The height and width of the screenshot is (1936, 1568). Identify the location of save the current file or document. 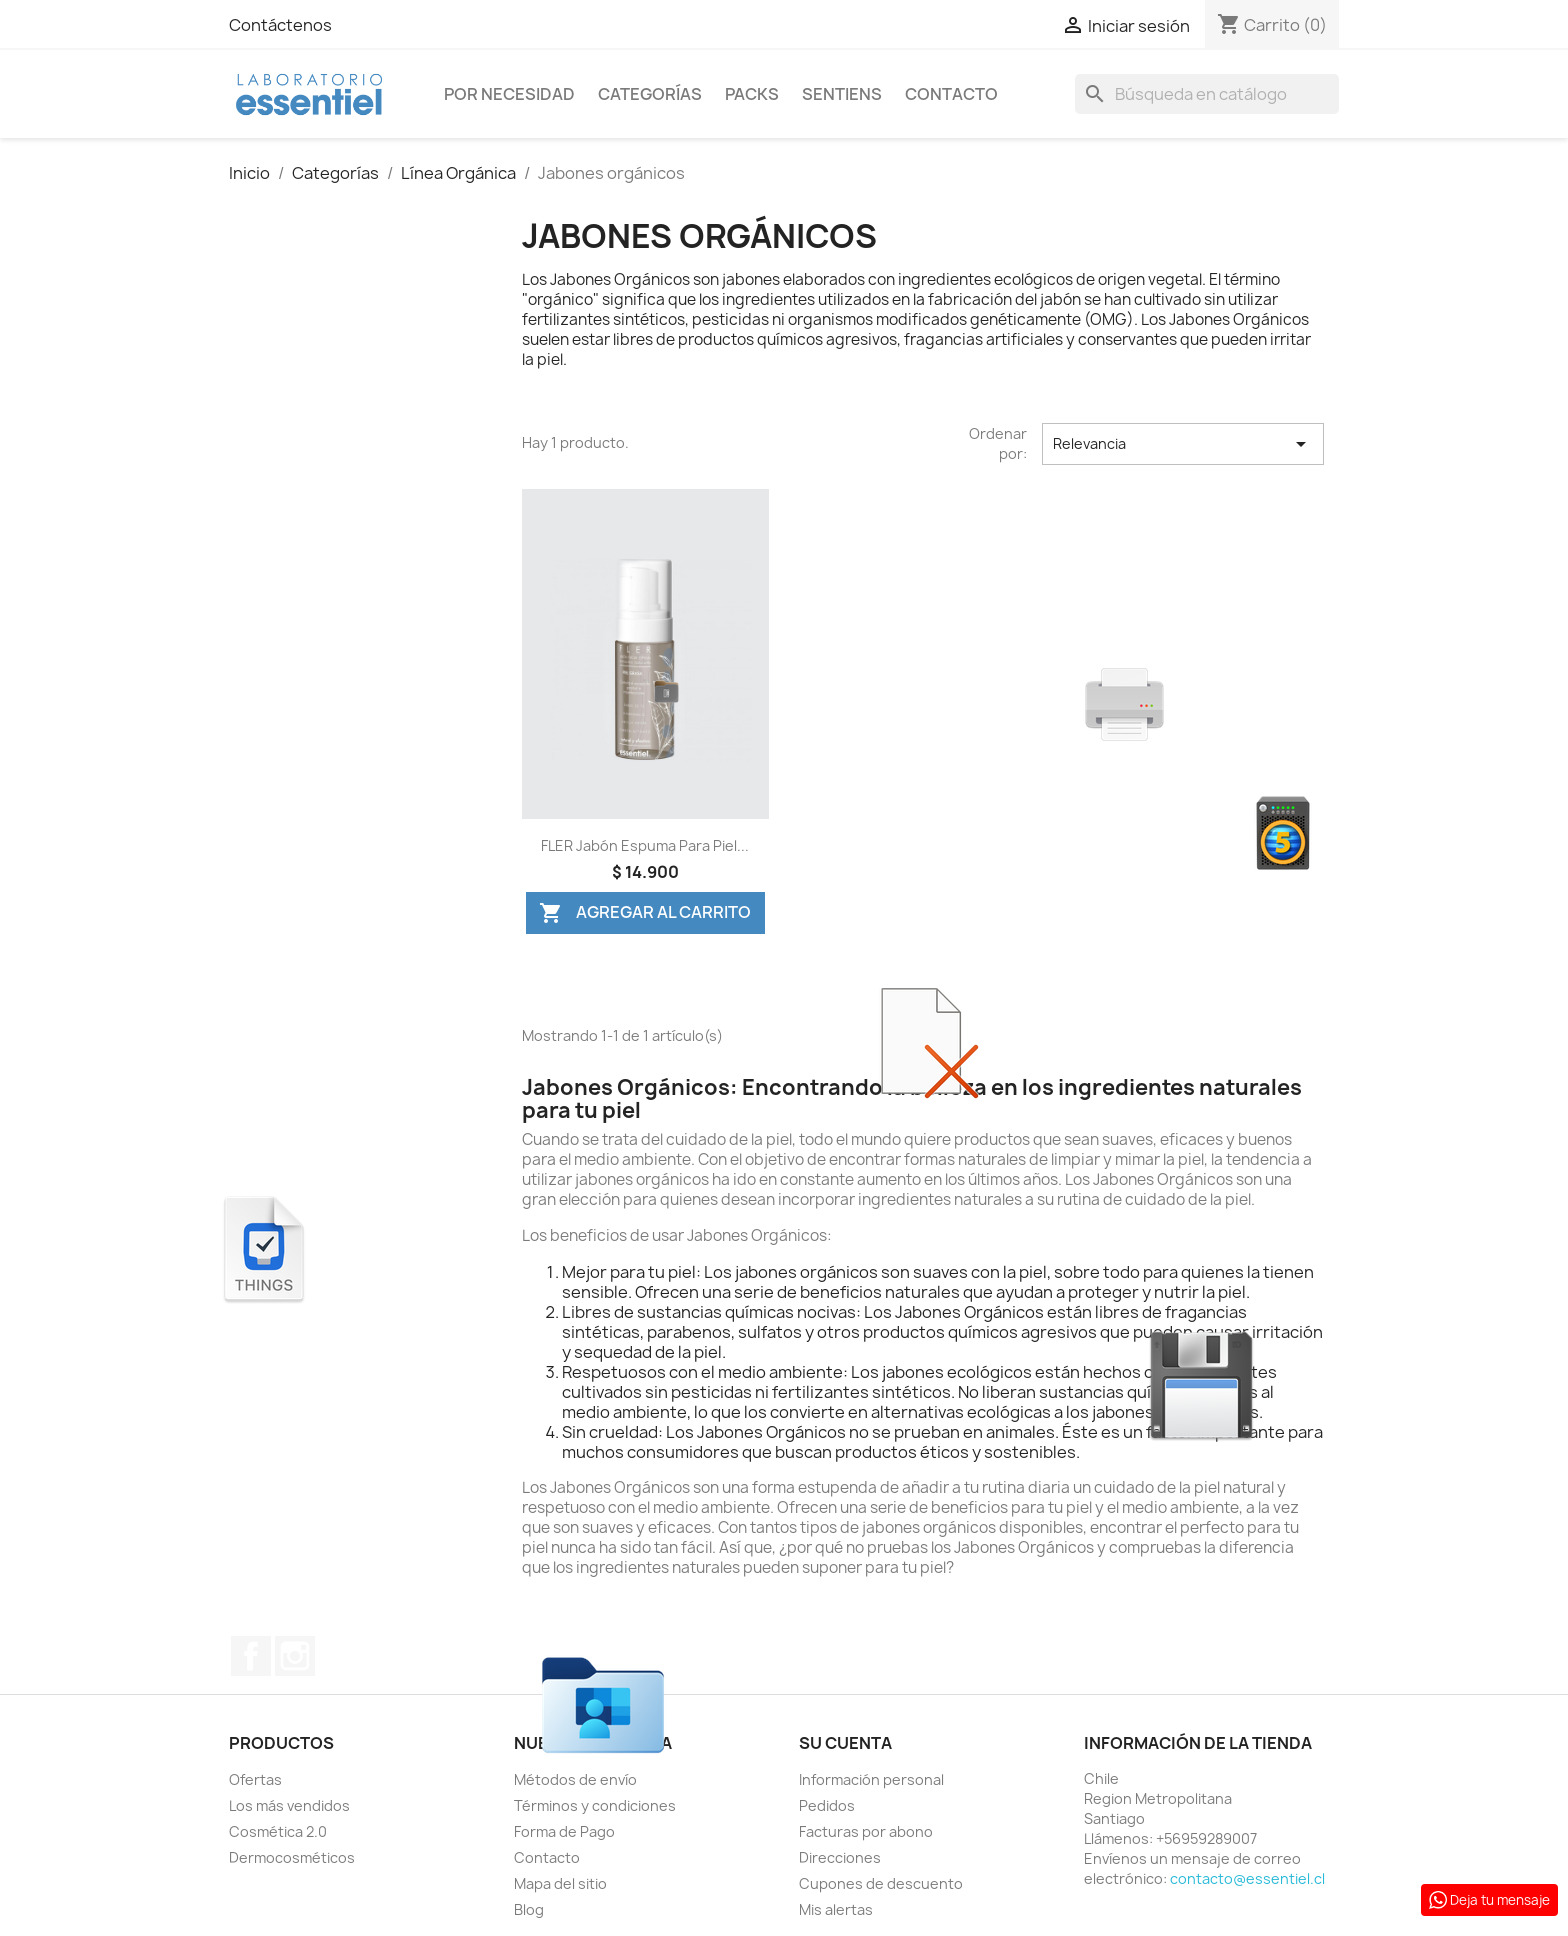
(1201, 1386).